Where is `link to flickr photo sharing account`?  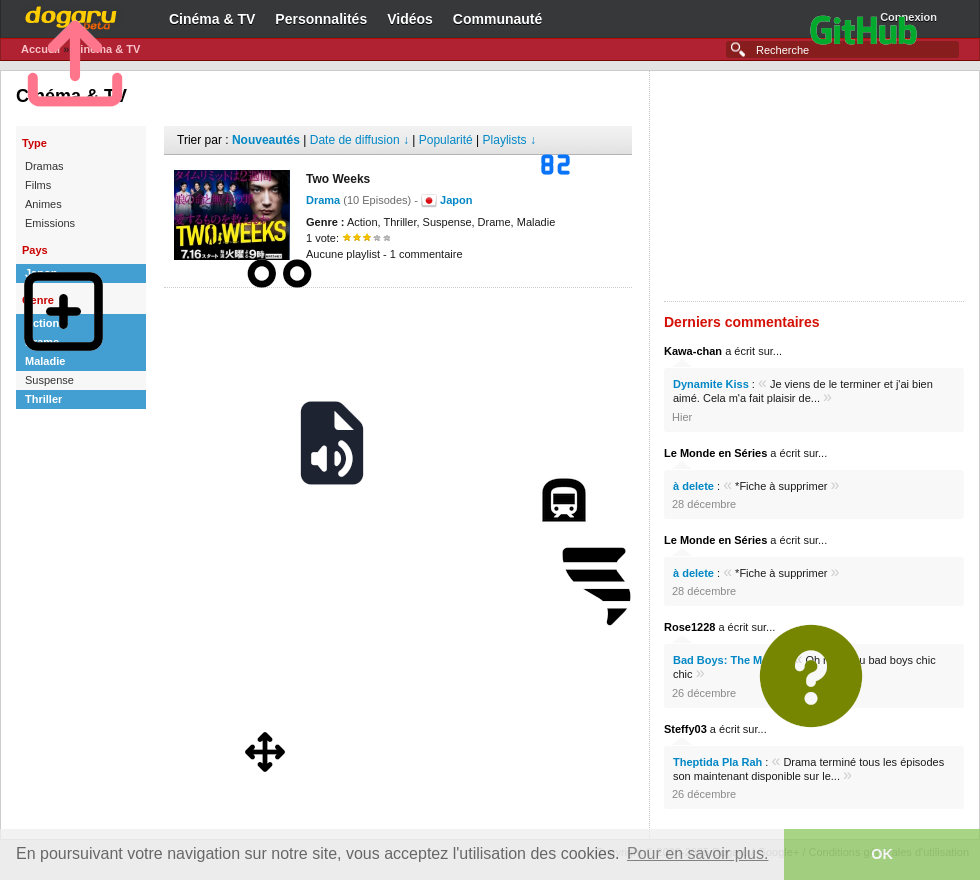 link to flickr photo sharing account is located at coordinates (279, 273).